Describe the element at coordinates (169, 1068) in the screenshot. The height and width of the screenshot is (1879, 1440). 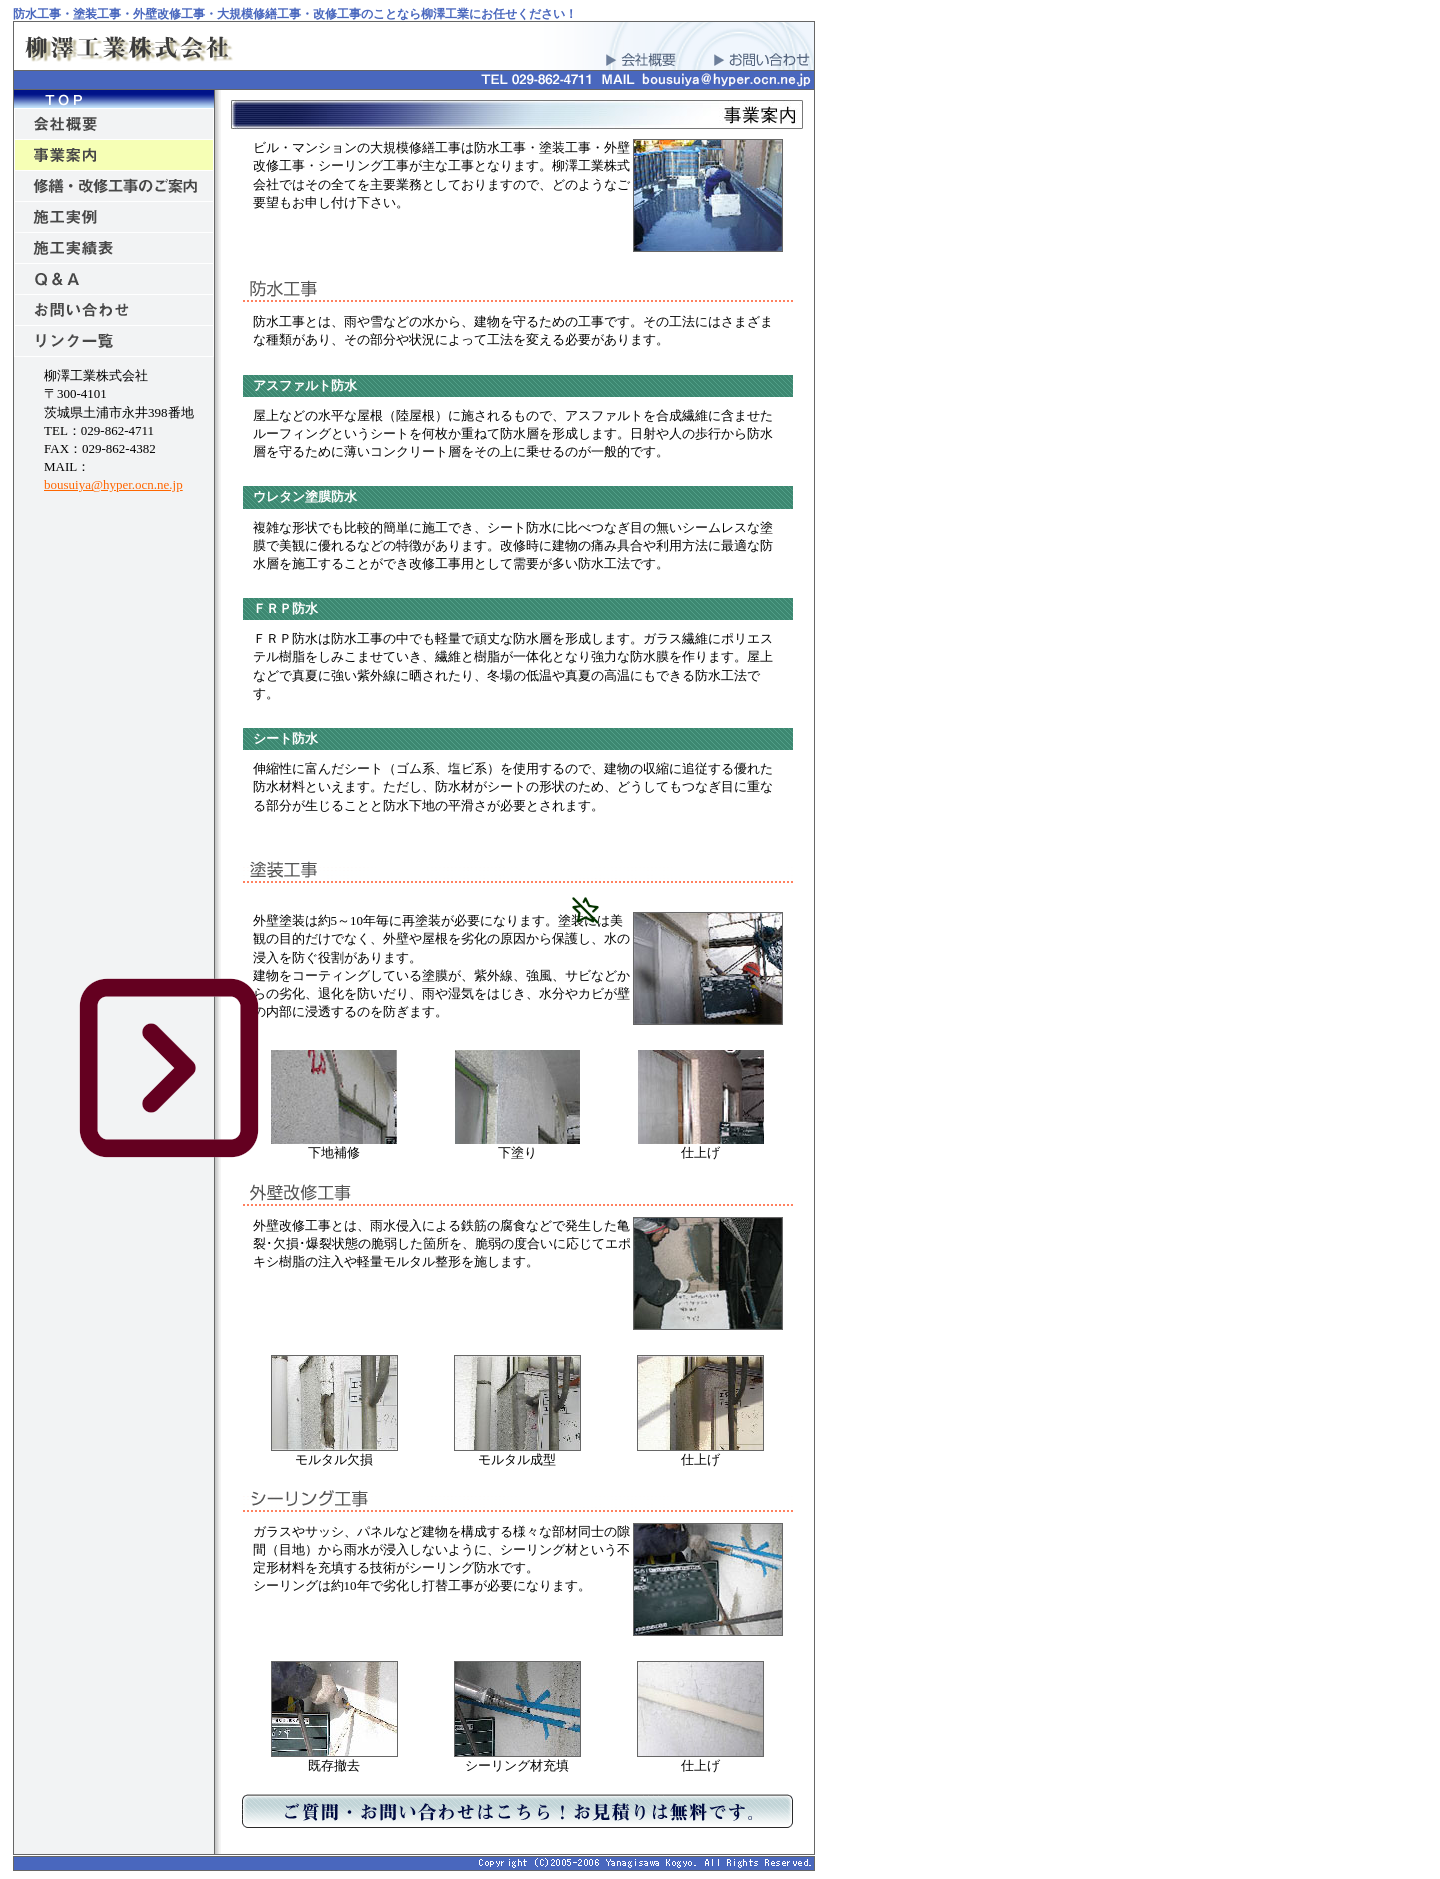
I see `navigate to the next item or page` at that location.